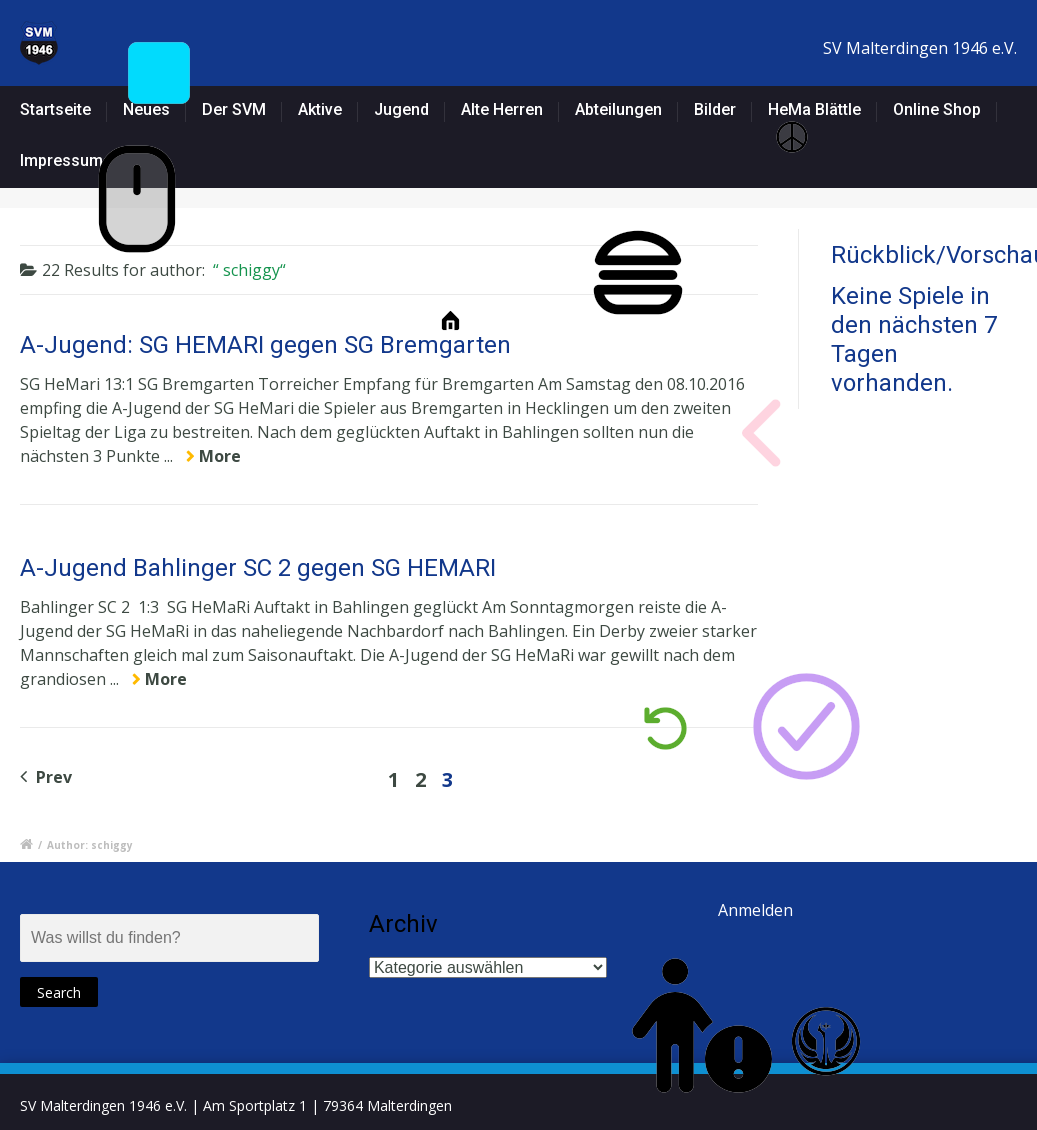 This screenshot has height=1130, width=1037. I want to click on the old republic game or franchise logo, so click(826, 1041).